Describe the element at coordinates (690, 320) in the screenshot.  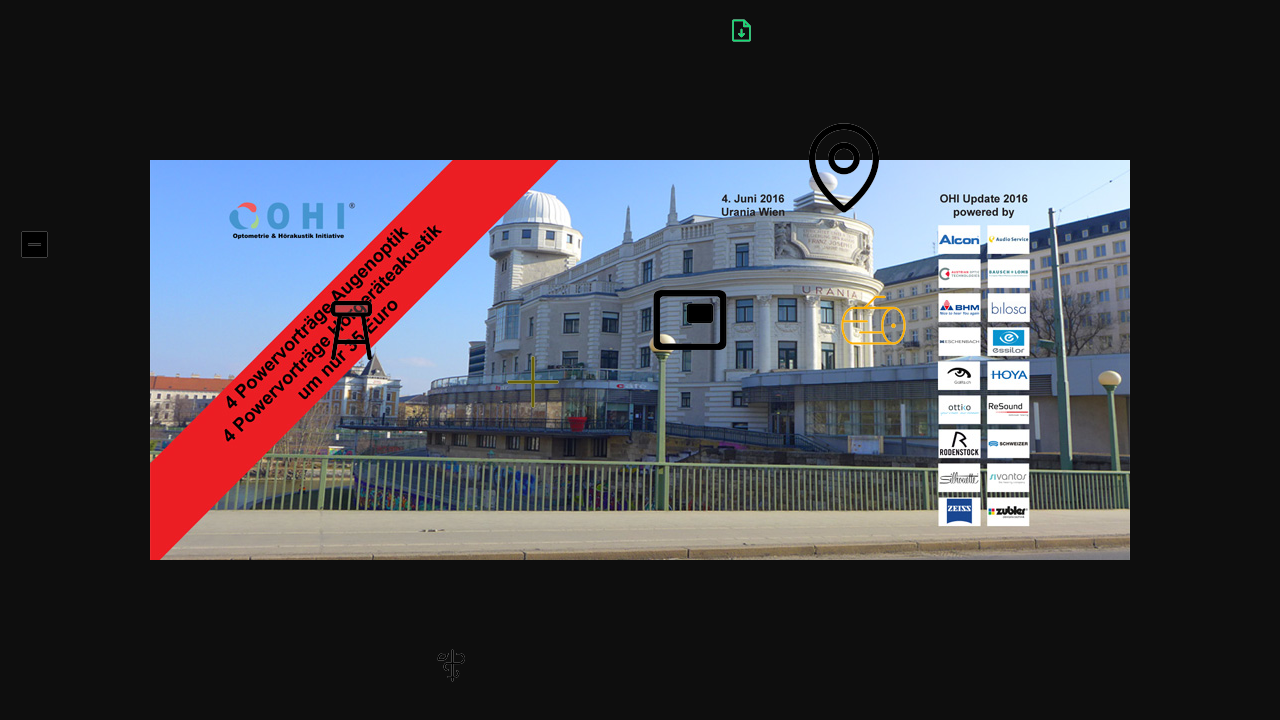
I see `enable picture-in-picture mode` at that location.